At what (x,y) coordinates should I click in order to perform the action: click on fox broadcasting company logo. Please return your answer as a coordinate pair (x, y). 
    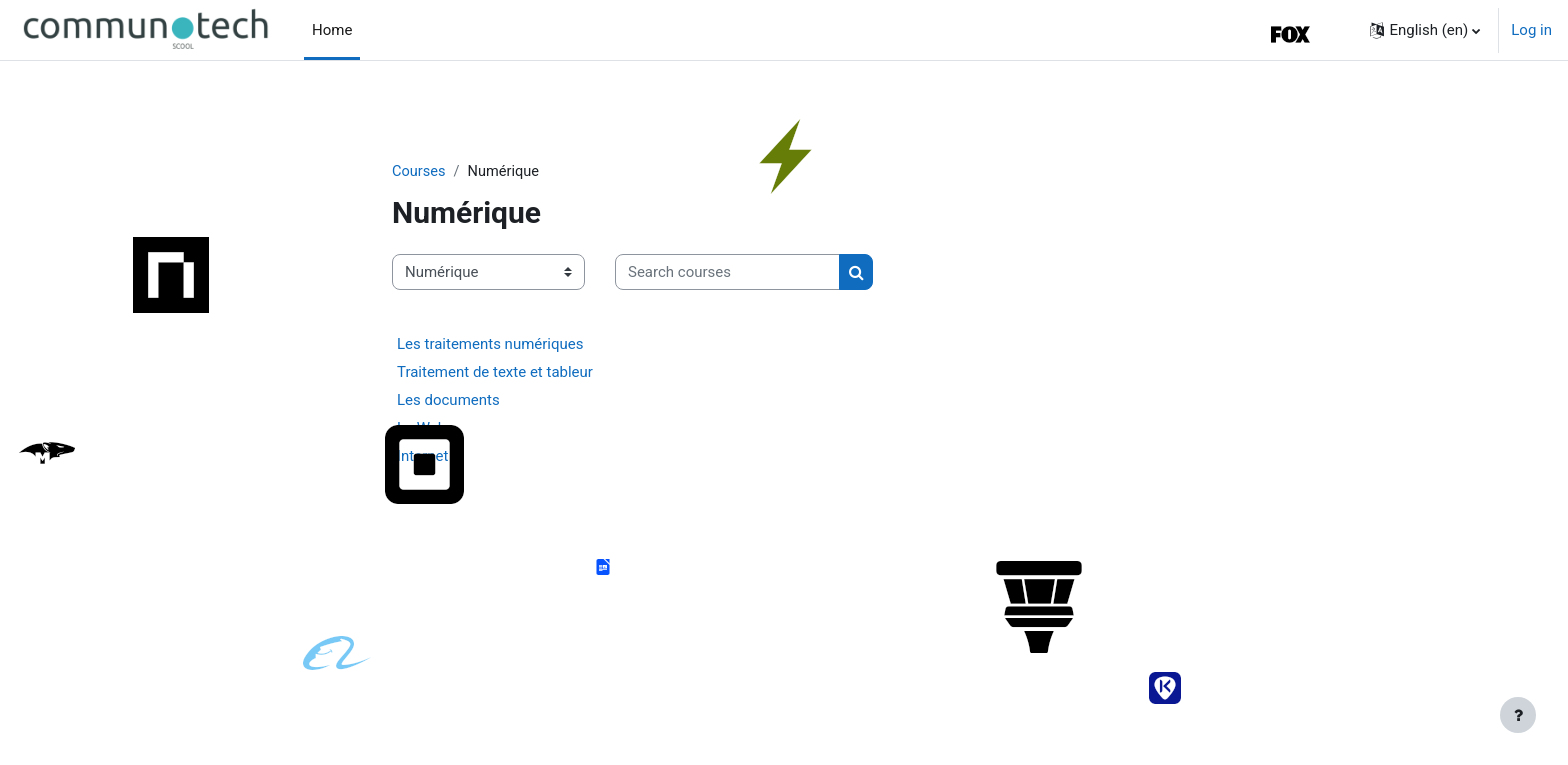
    Looking at the image, I should click on (1290, 34).